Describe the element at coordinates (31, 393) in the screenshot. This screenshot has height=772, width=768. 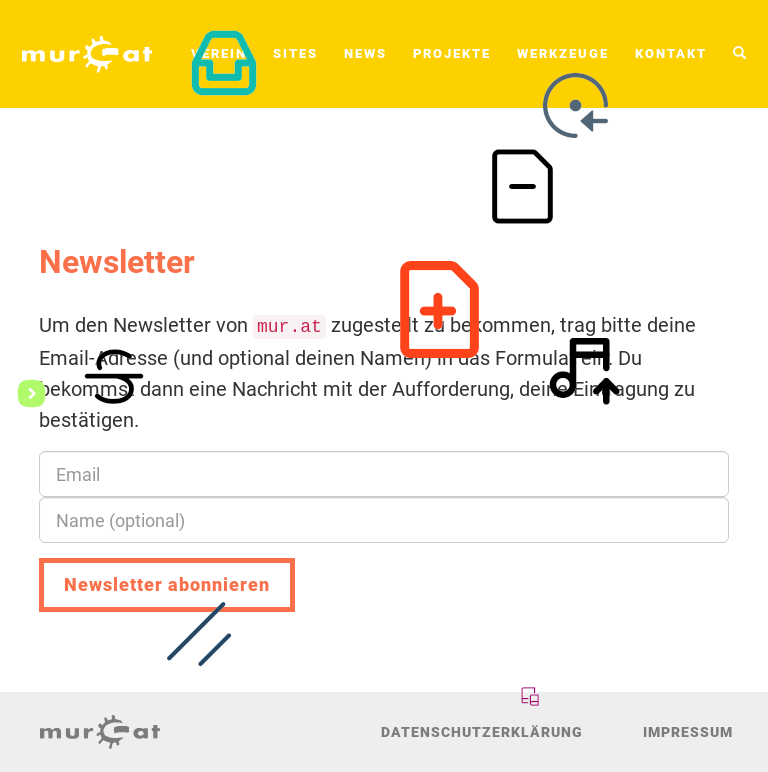
I see `go to next item or step` at that location.